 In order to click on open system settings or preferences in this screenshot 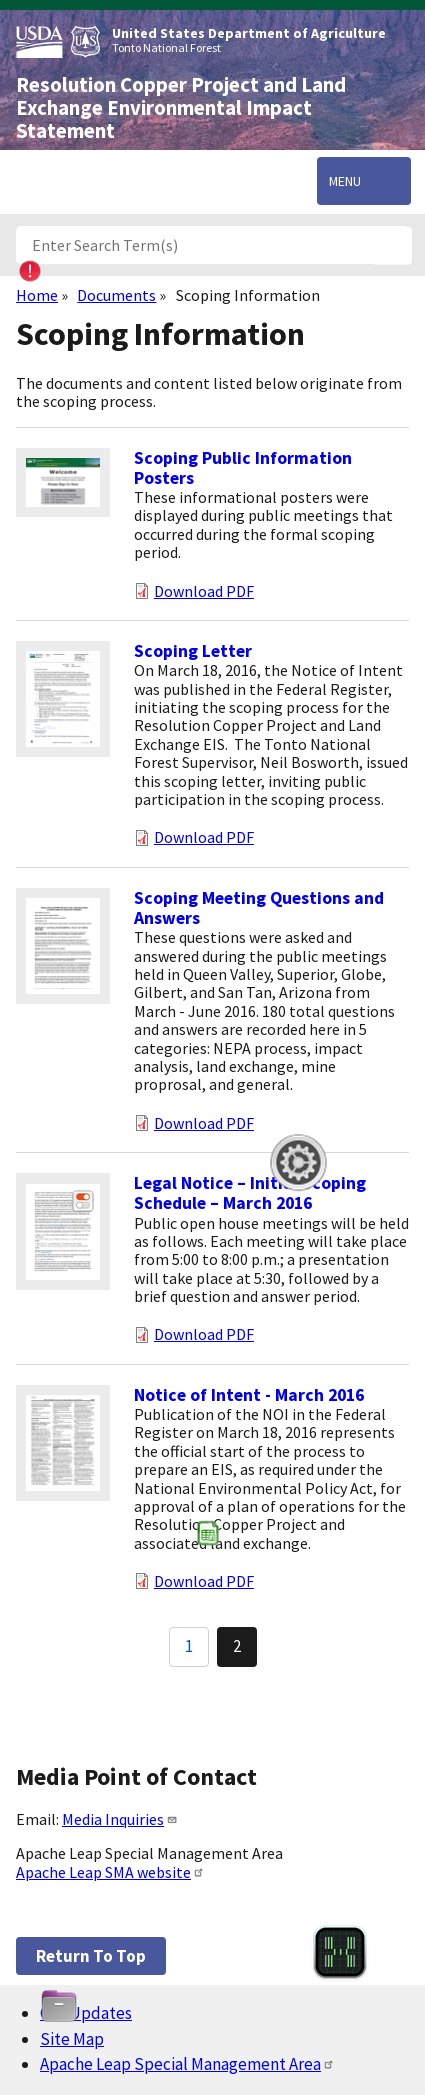, I will do `click(83, 1201)`.